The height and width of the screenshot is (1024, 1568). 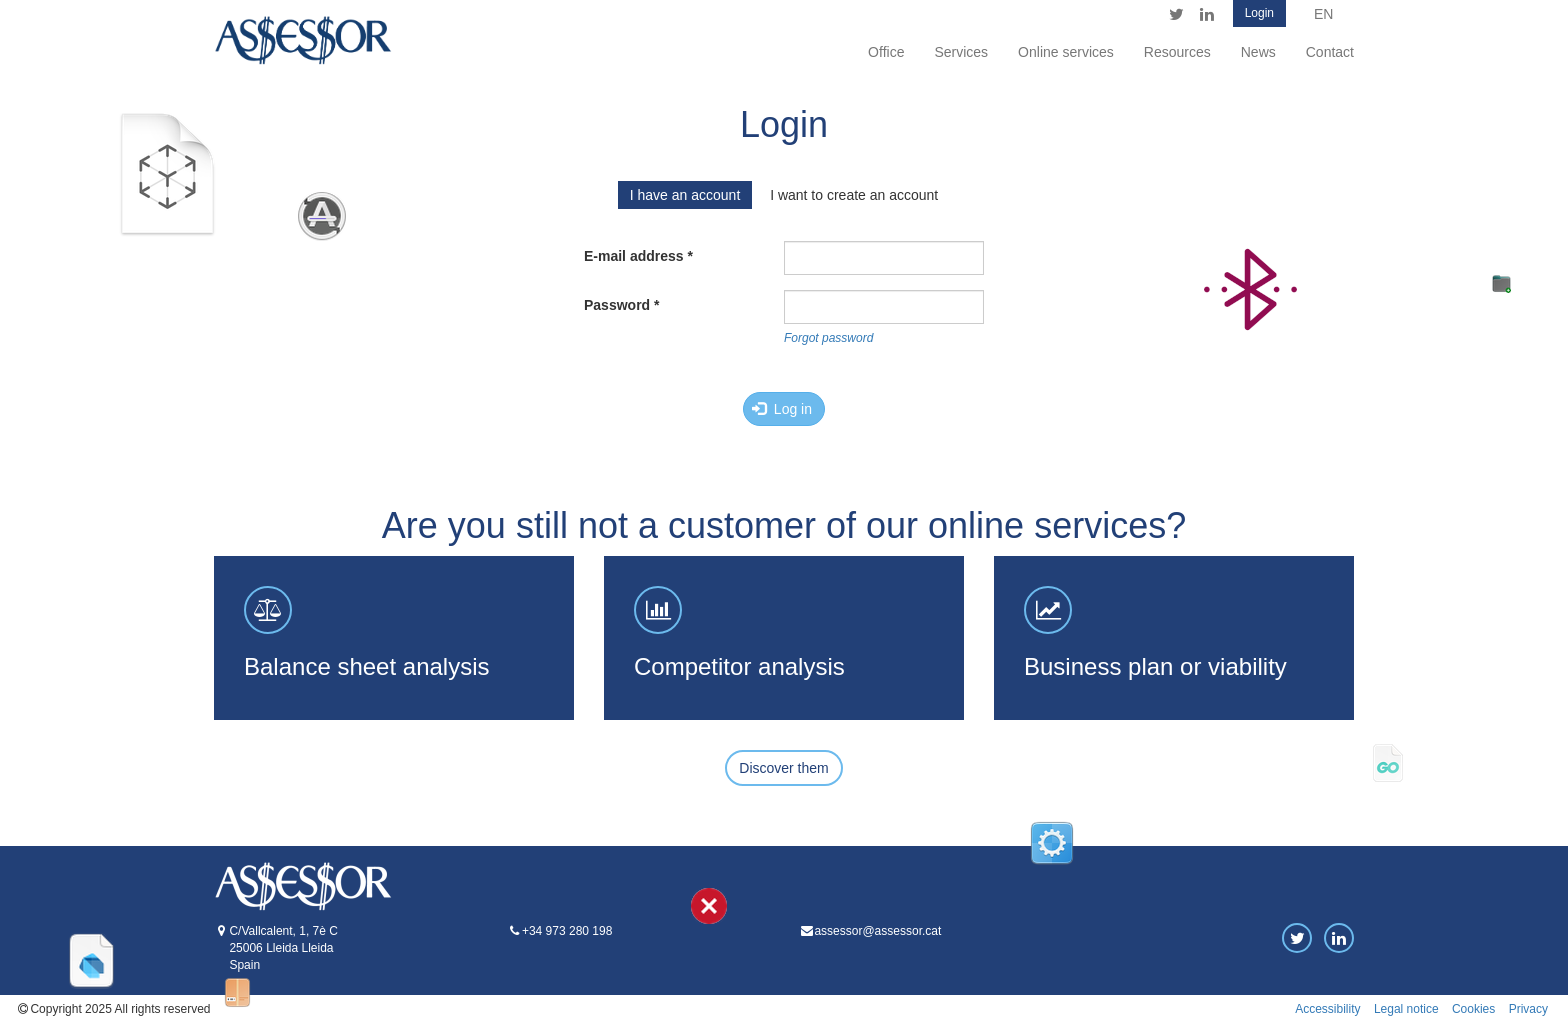 I want to click on windows executable file type indicator, so click(x=1052, y=843).